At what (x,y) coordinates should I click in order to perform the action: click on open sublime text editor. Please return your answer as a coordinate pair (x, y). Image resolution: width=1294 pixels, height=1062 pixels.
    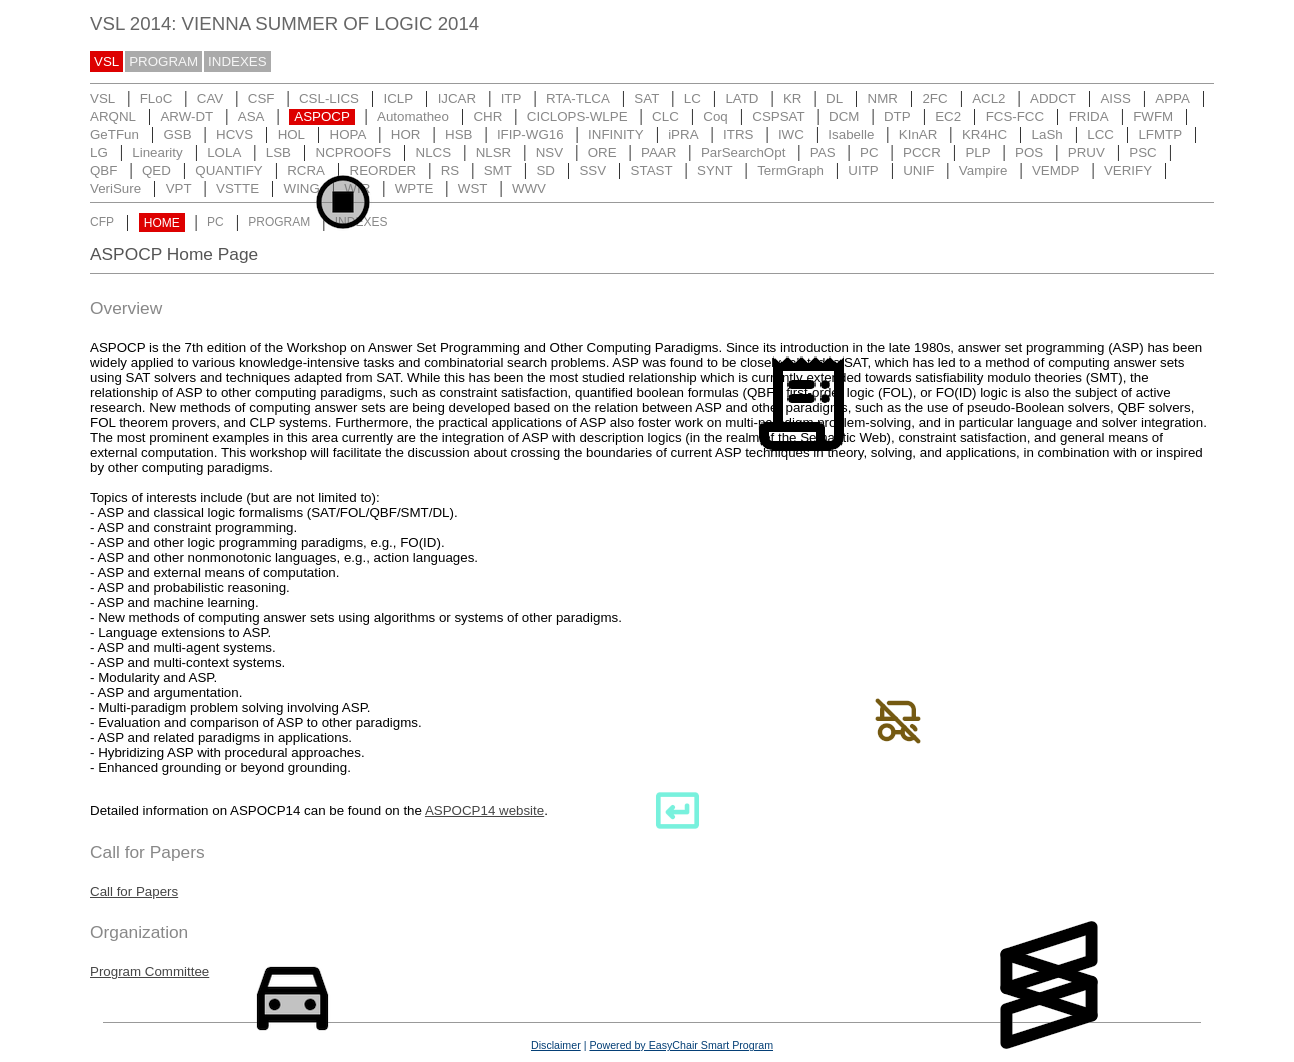
    Looking at the image, I should click on (1049, 985).